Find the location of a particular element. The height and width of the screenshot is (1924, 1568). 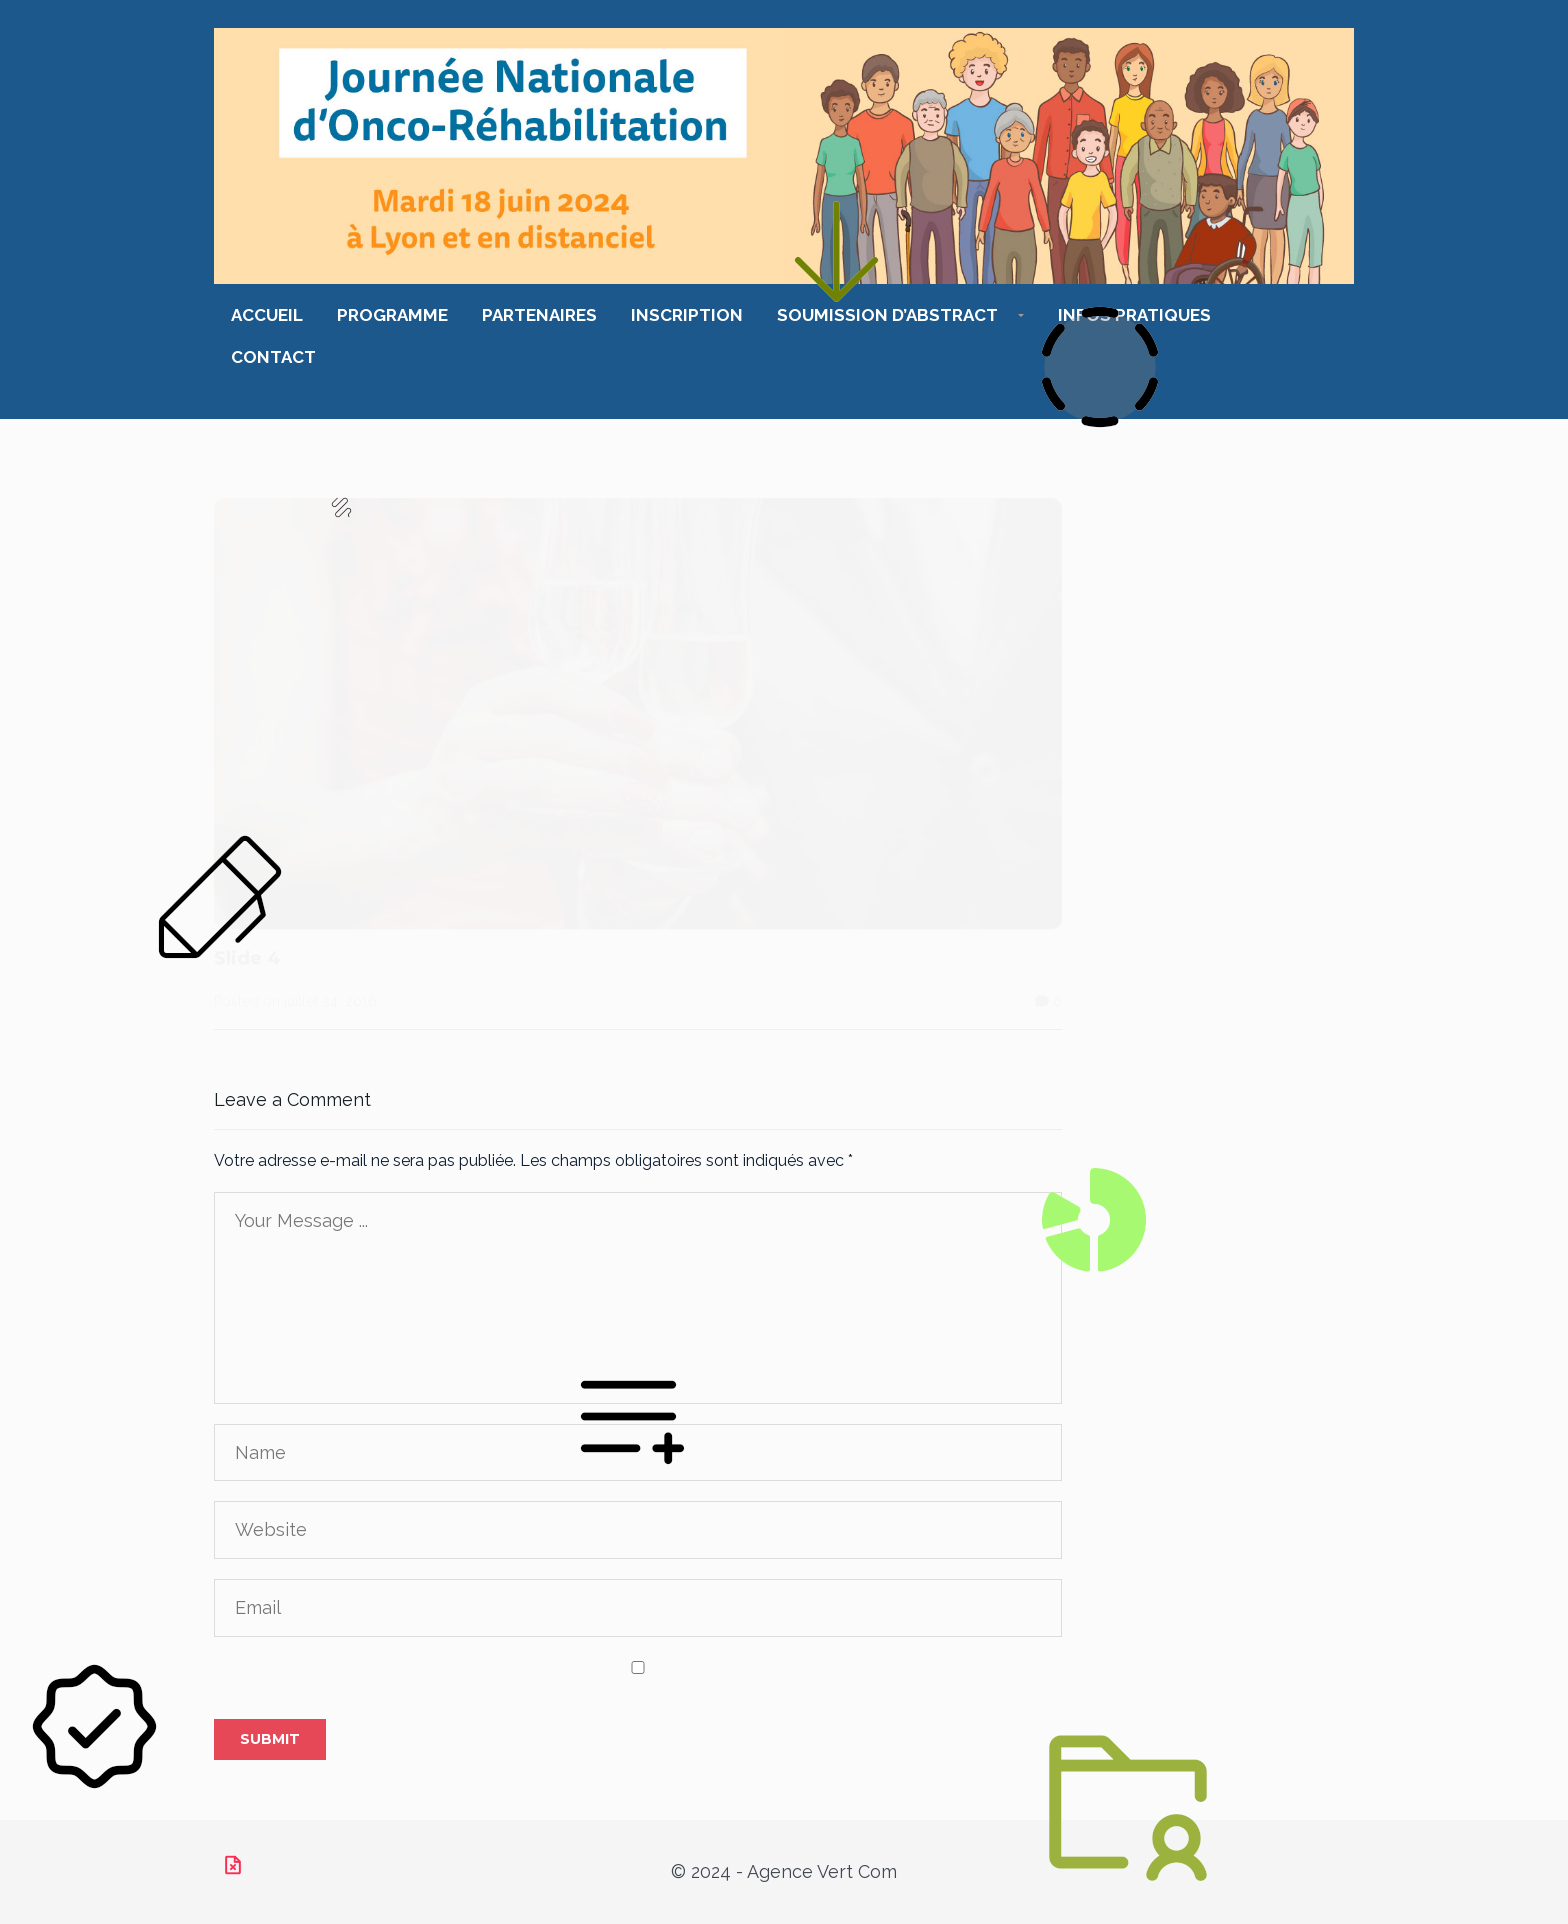

delete or remove a file is located at coordinates (233, 1865).